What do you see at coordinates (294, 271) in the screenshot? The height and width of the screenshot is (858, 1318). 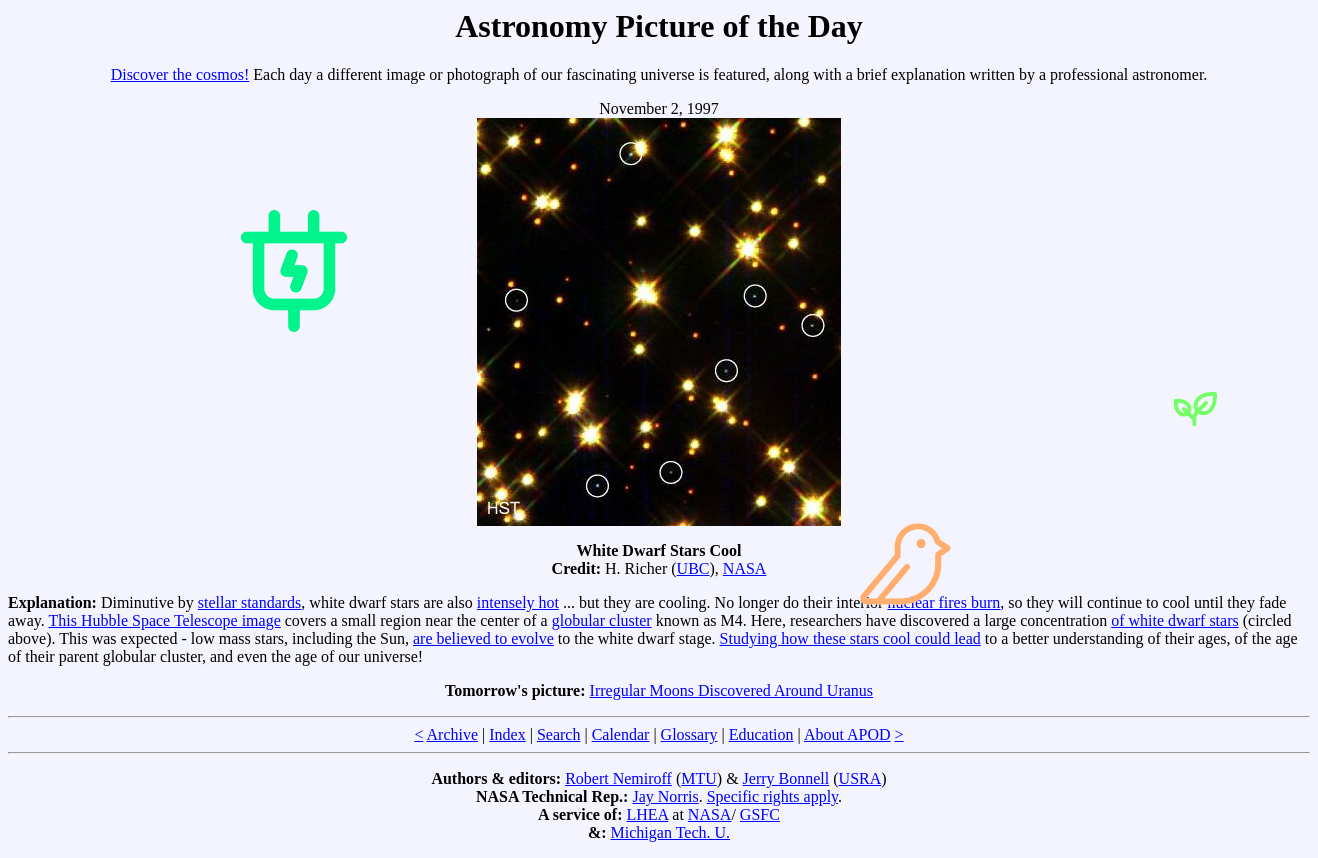 I see `device is currently charging` at bounding box center [294, 271].